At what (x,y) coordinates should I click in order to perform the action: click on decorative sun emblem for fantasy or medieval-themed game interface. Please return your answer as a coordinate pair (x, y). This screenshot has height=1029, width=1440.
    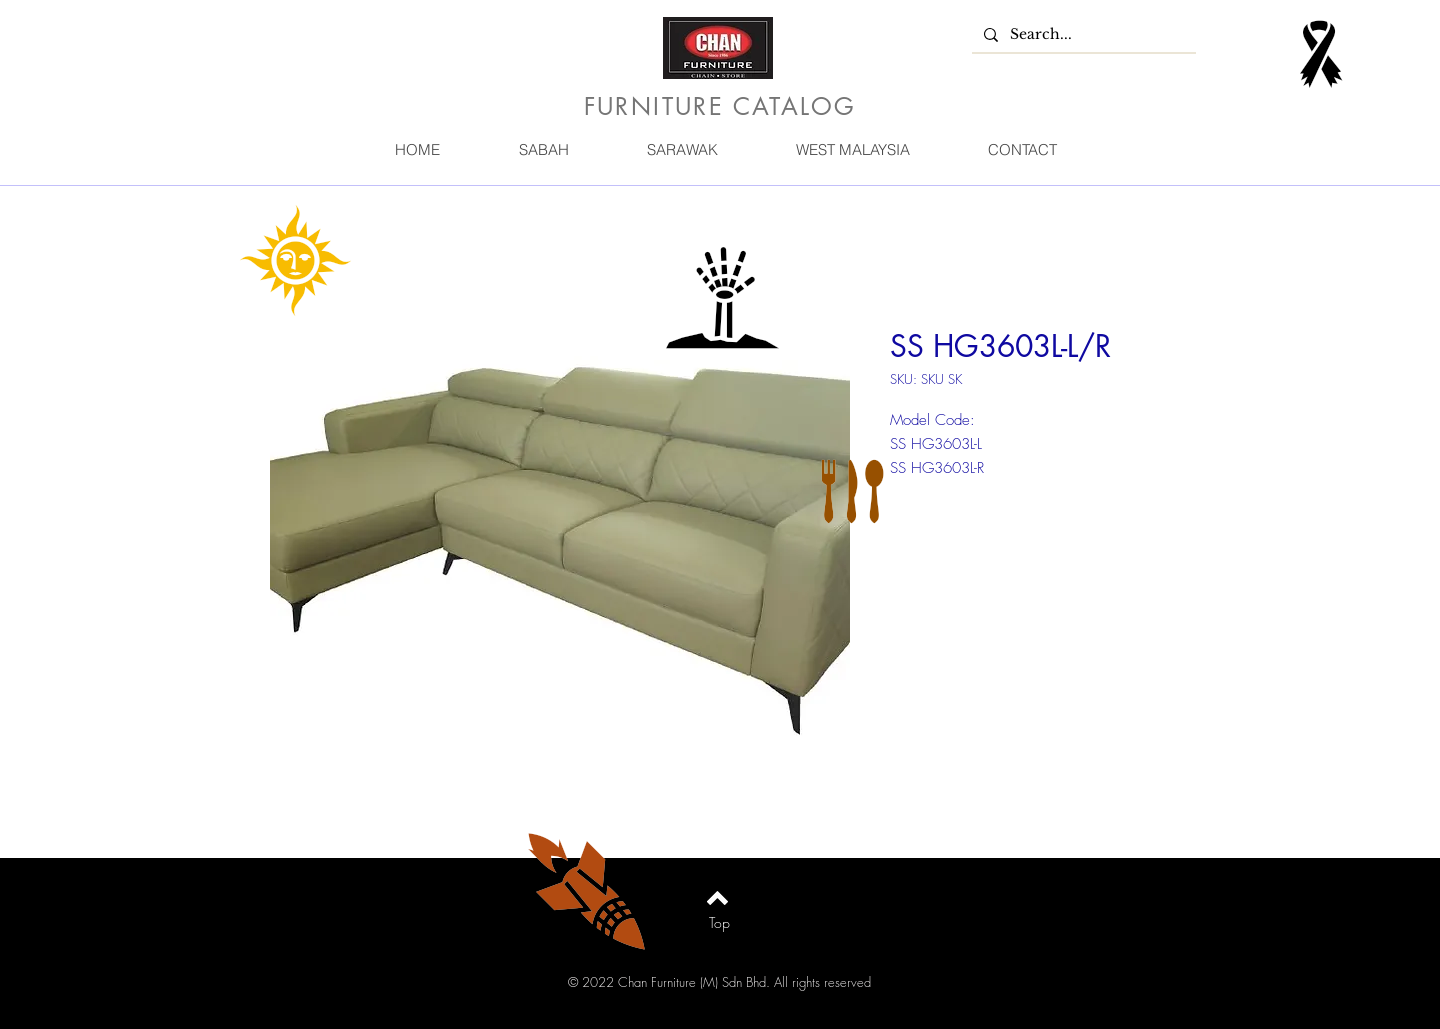
    Looking at the image, I should click on (295, 260).